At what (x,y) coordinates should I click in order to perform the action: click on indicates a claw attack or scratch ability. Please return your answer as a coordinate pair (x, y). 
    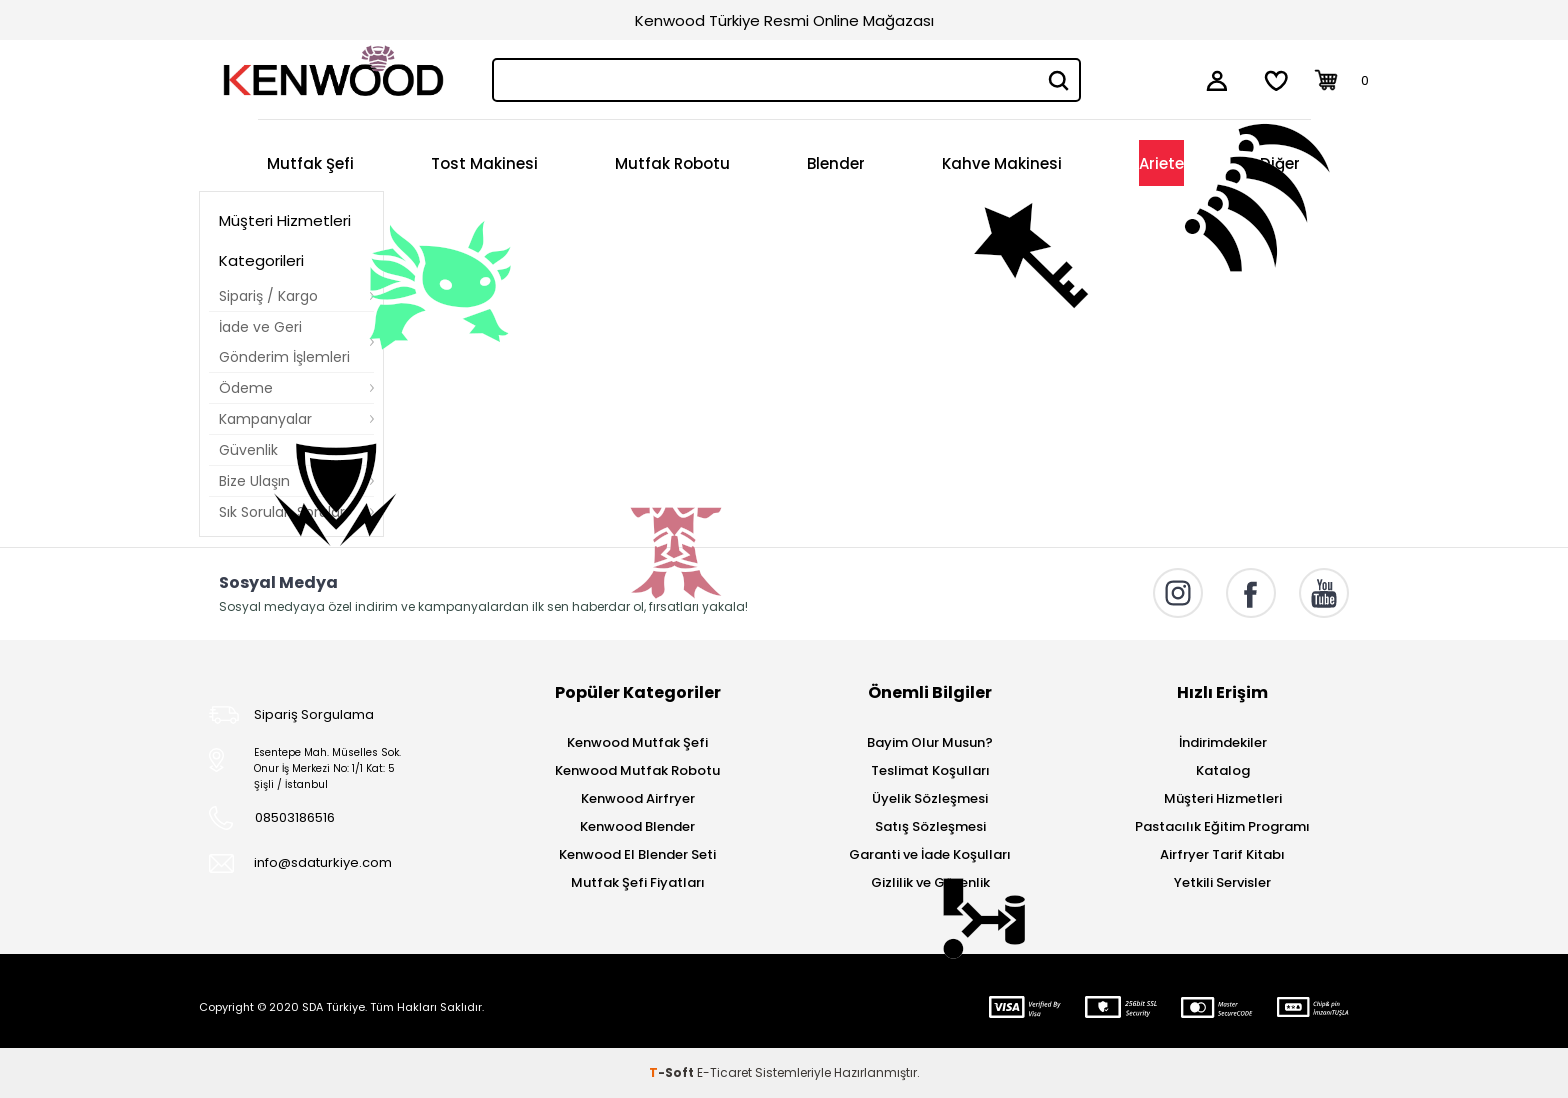
    Looking at the image, I should click on (1258, 197).